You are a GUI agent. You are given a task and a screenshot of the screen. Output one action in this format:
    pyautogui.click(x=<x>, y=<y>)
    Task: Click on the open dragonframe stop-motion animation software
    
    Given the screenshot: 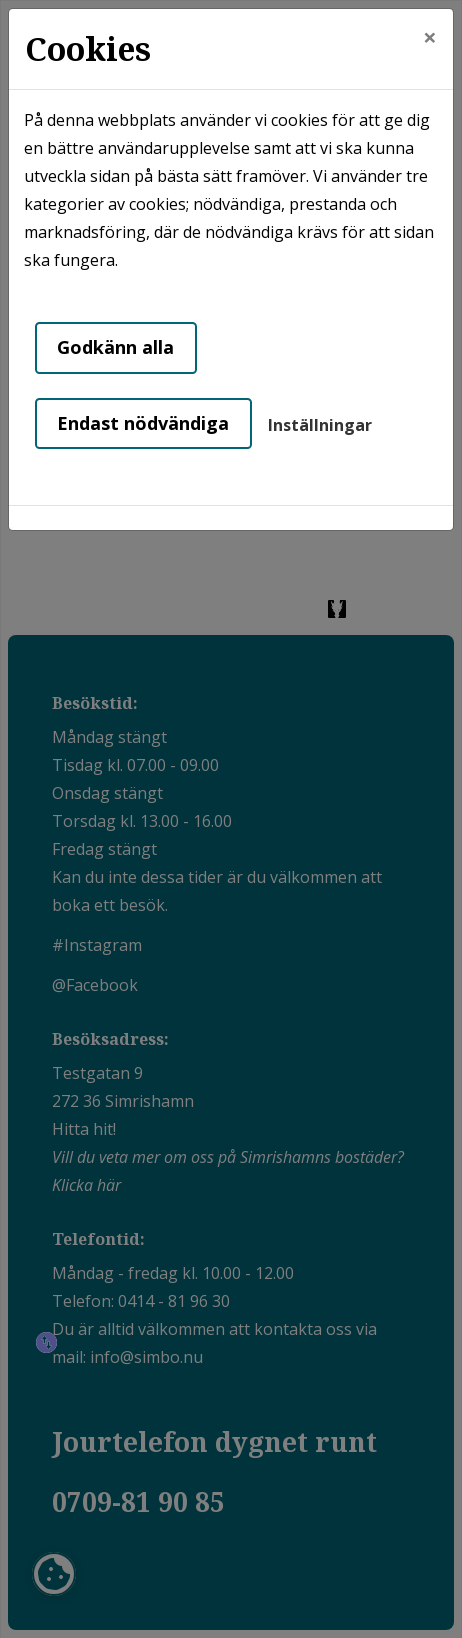 What is the action you would take?
    pyautogui.click(x=337, y=609)
    